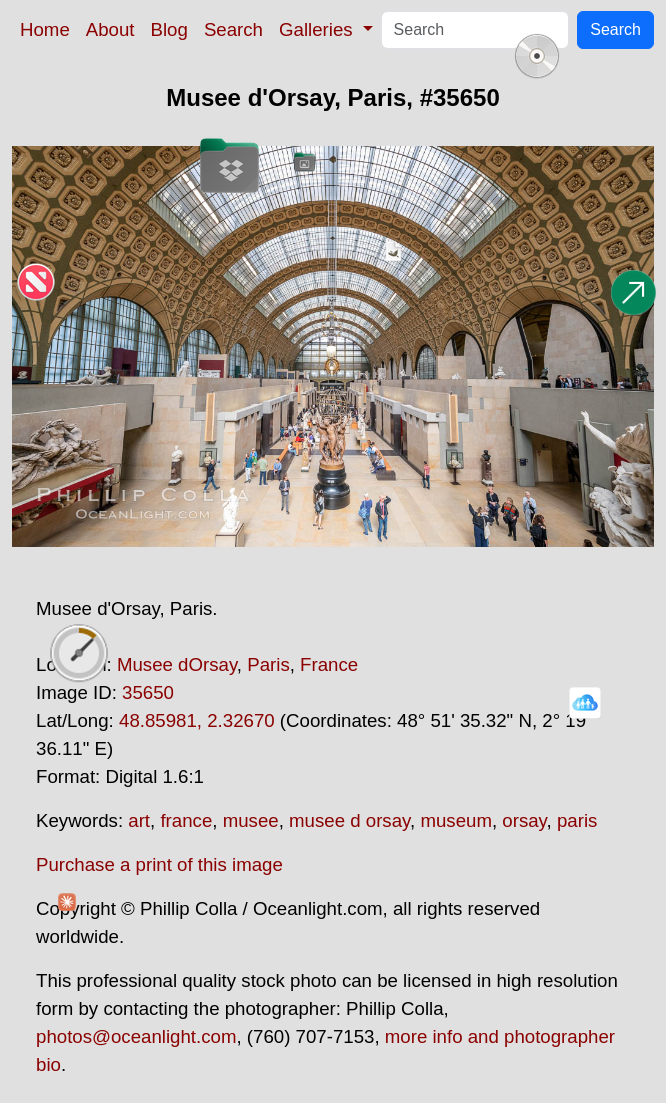  Describe the element at coordinates (304, 161) in the screenshot. I see `open pictures folder` at that location.